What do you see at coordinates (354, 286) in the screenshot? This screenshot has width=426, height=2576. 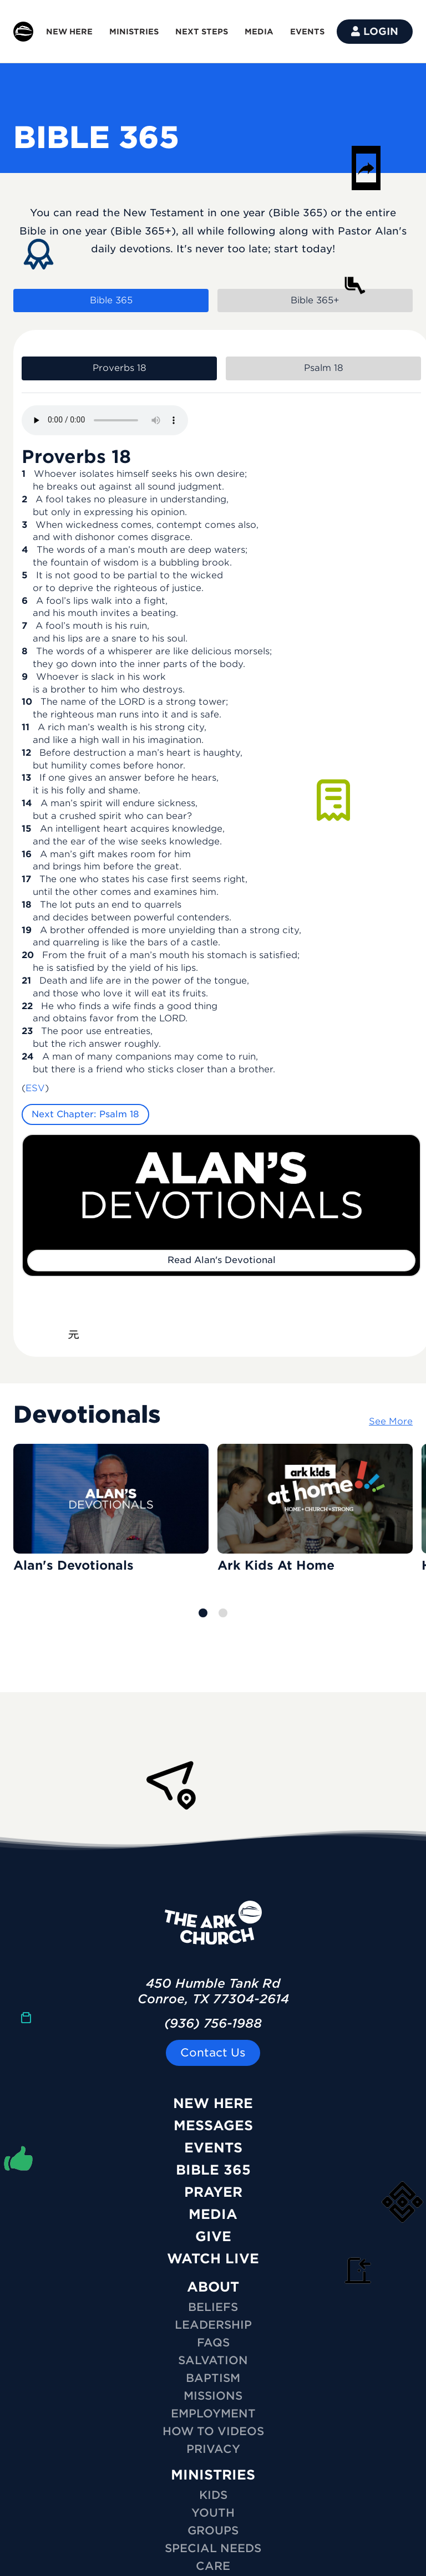 I see `select extra legroom seating option` at bounding box center [354, 286].